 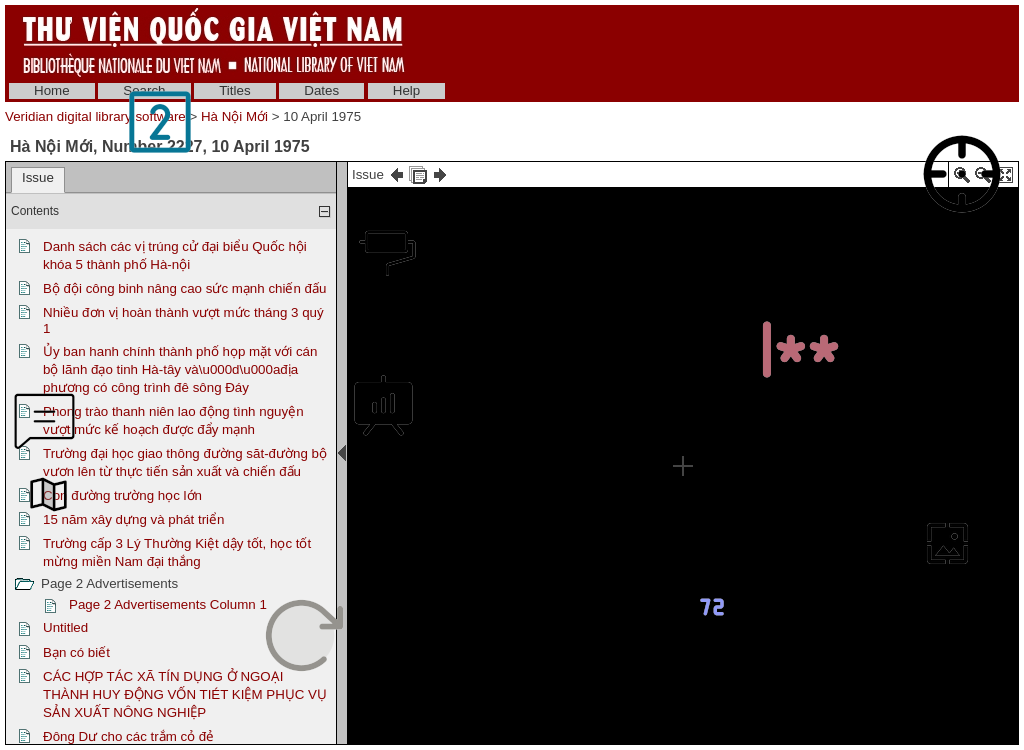 I want to click on open chat or messaging, so click(x=44, y=416).